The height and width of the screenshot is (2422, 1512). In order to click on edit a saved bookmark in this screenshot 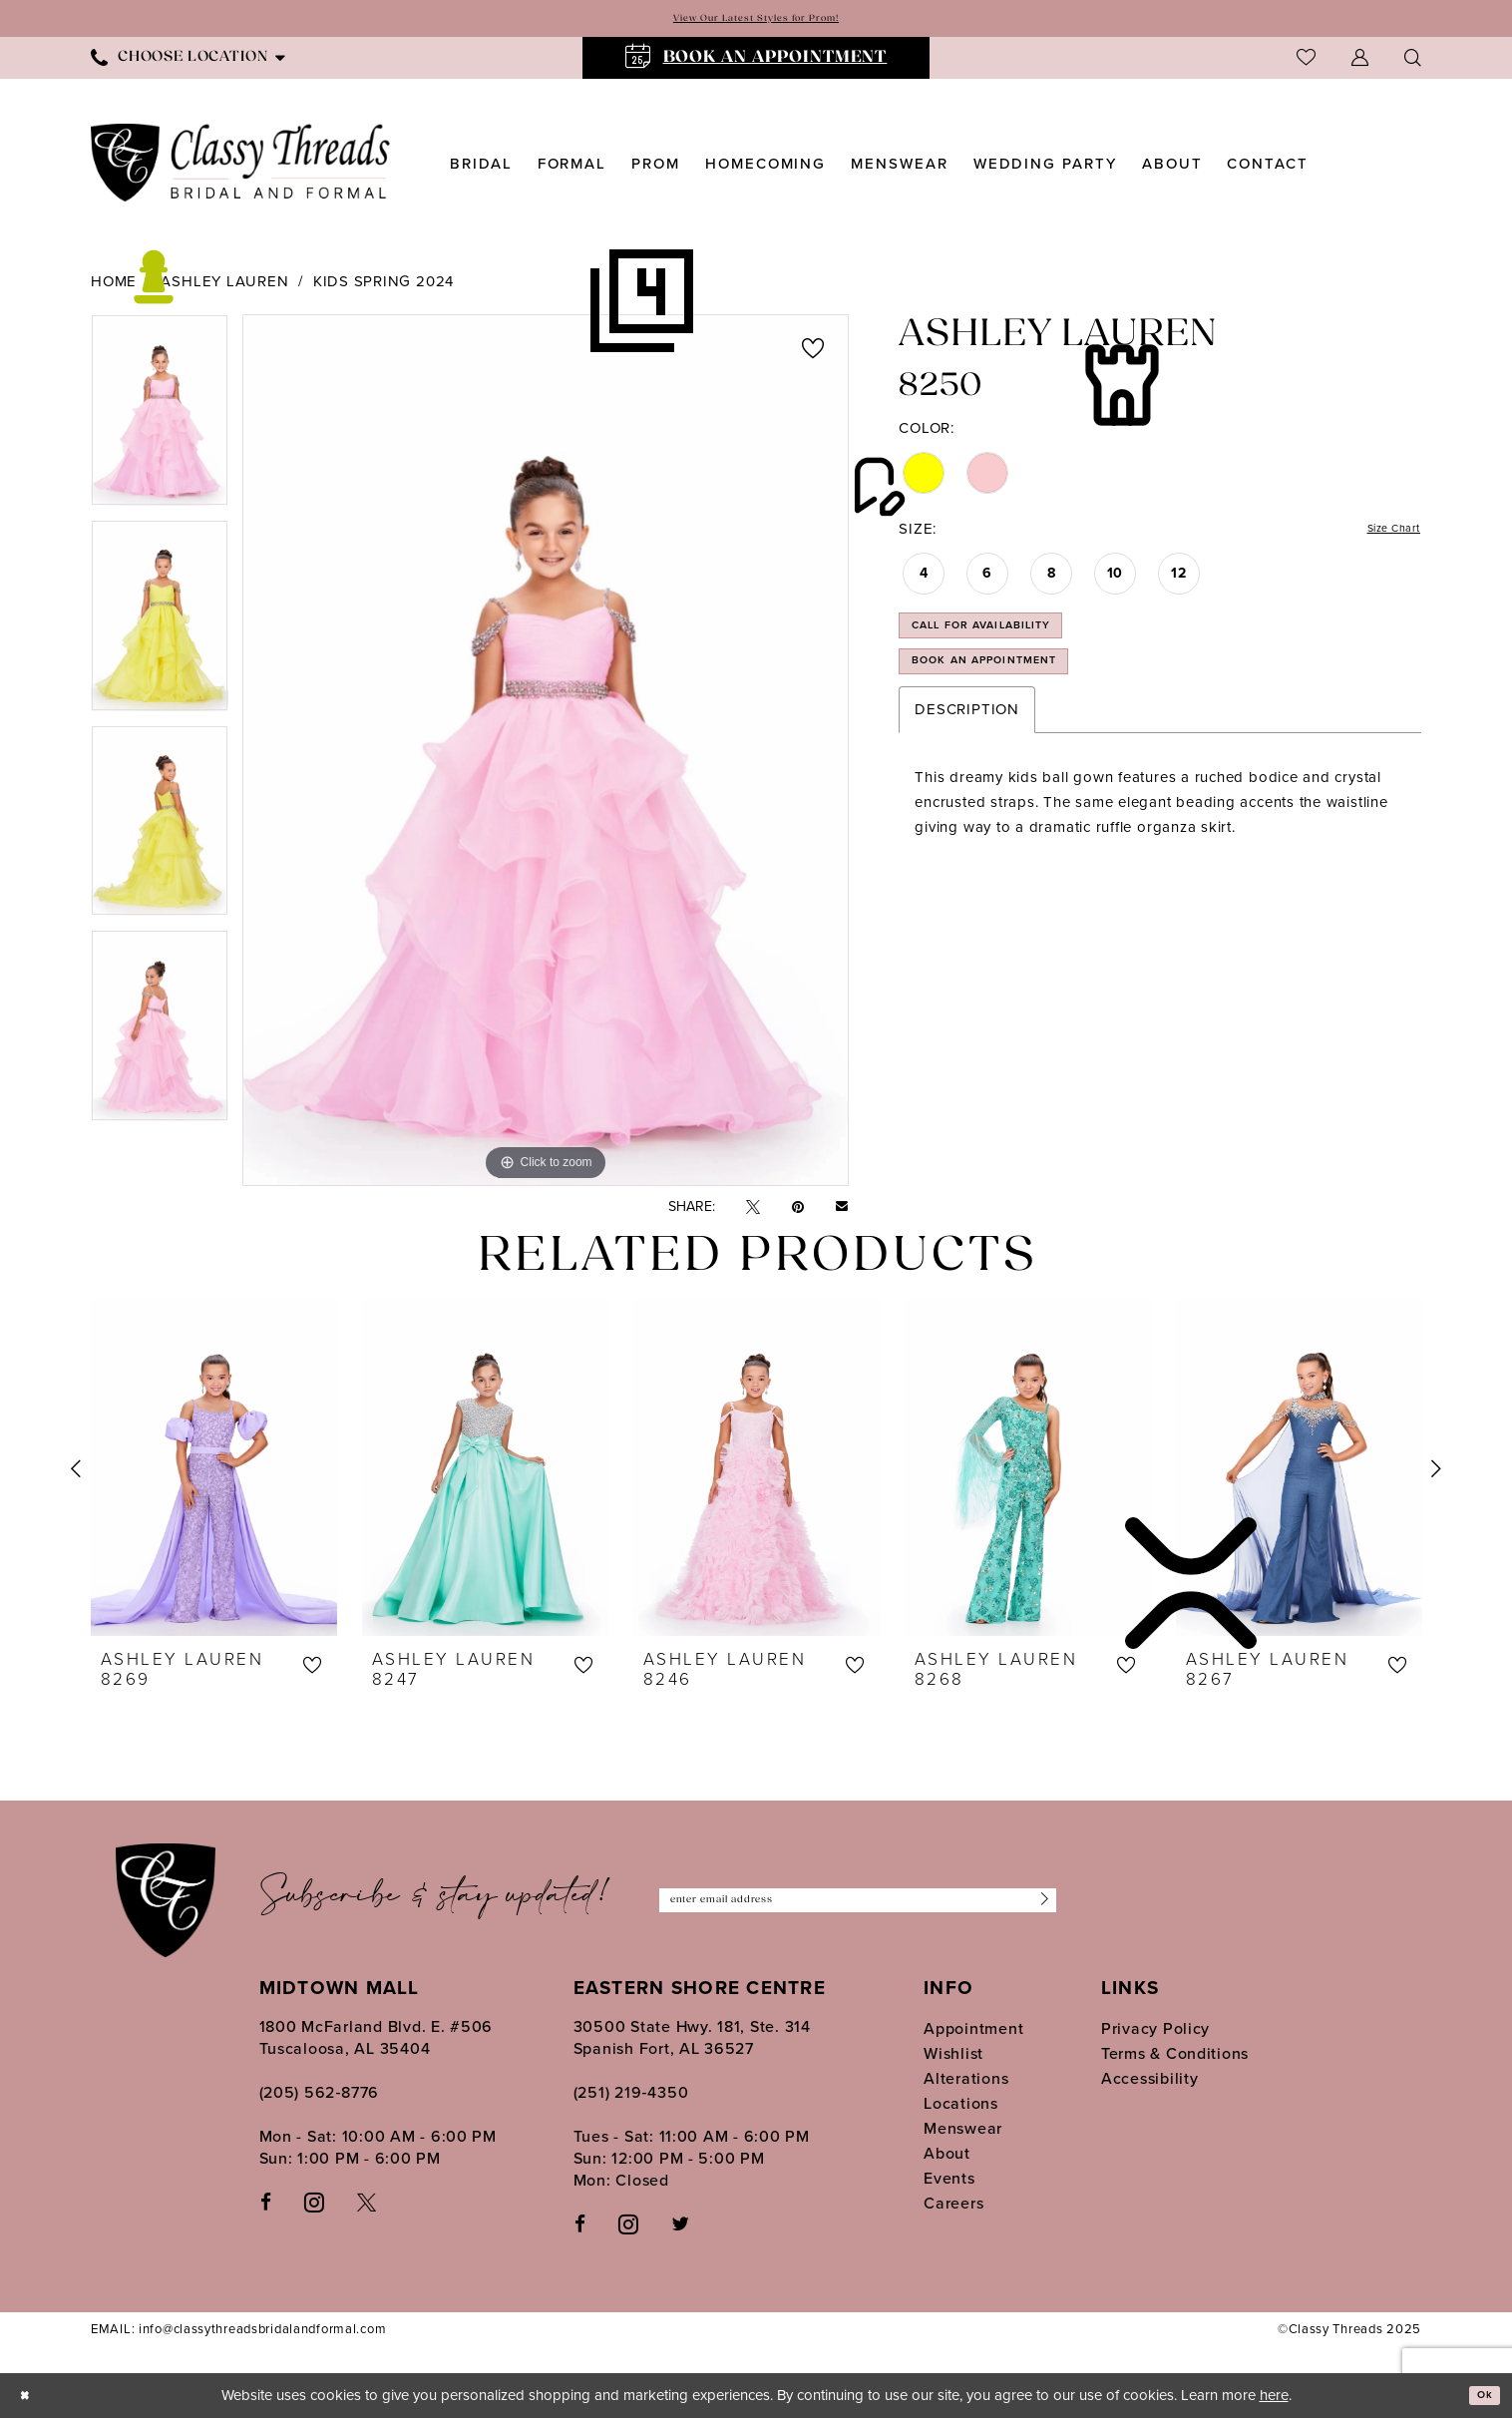, I will do `click(874, 485)`.